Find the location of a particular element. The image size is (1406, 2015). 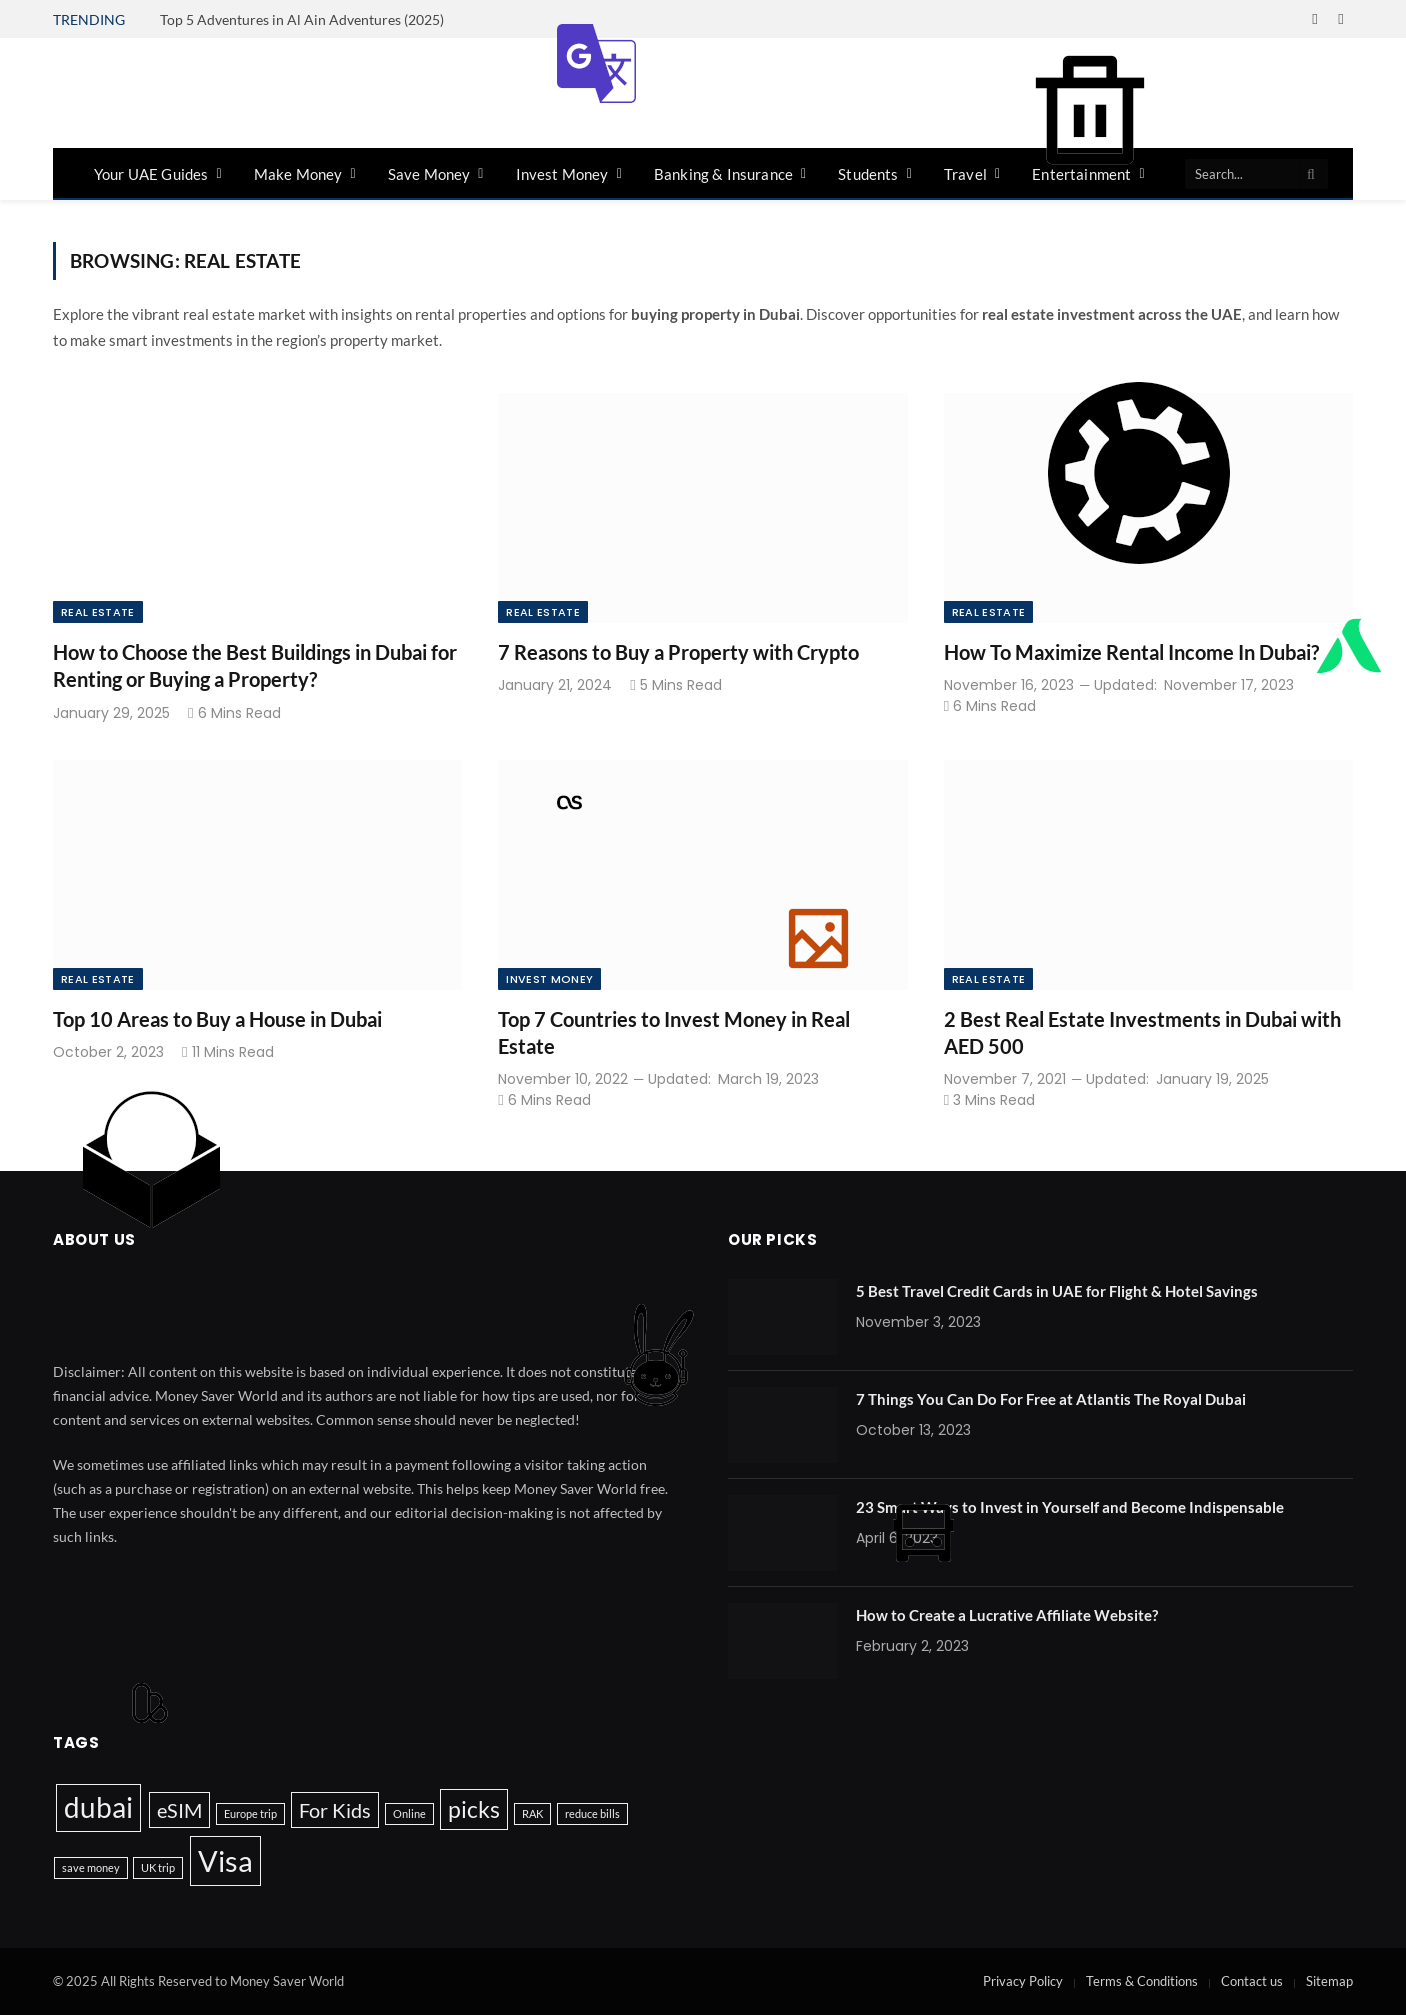

open Last.fm app is located at coordinates (569, 802).